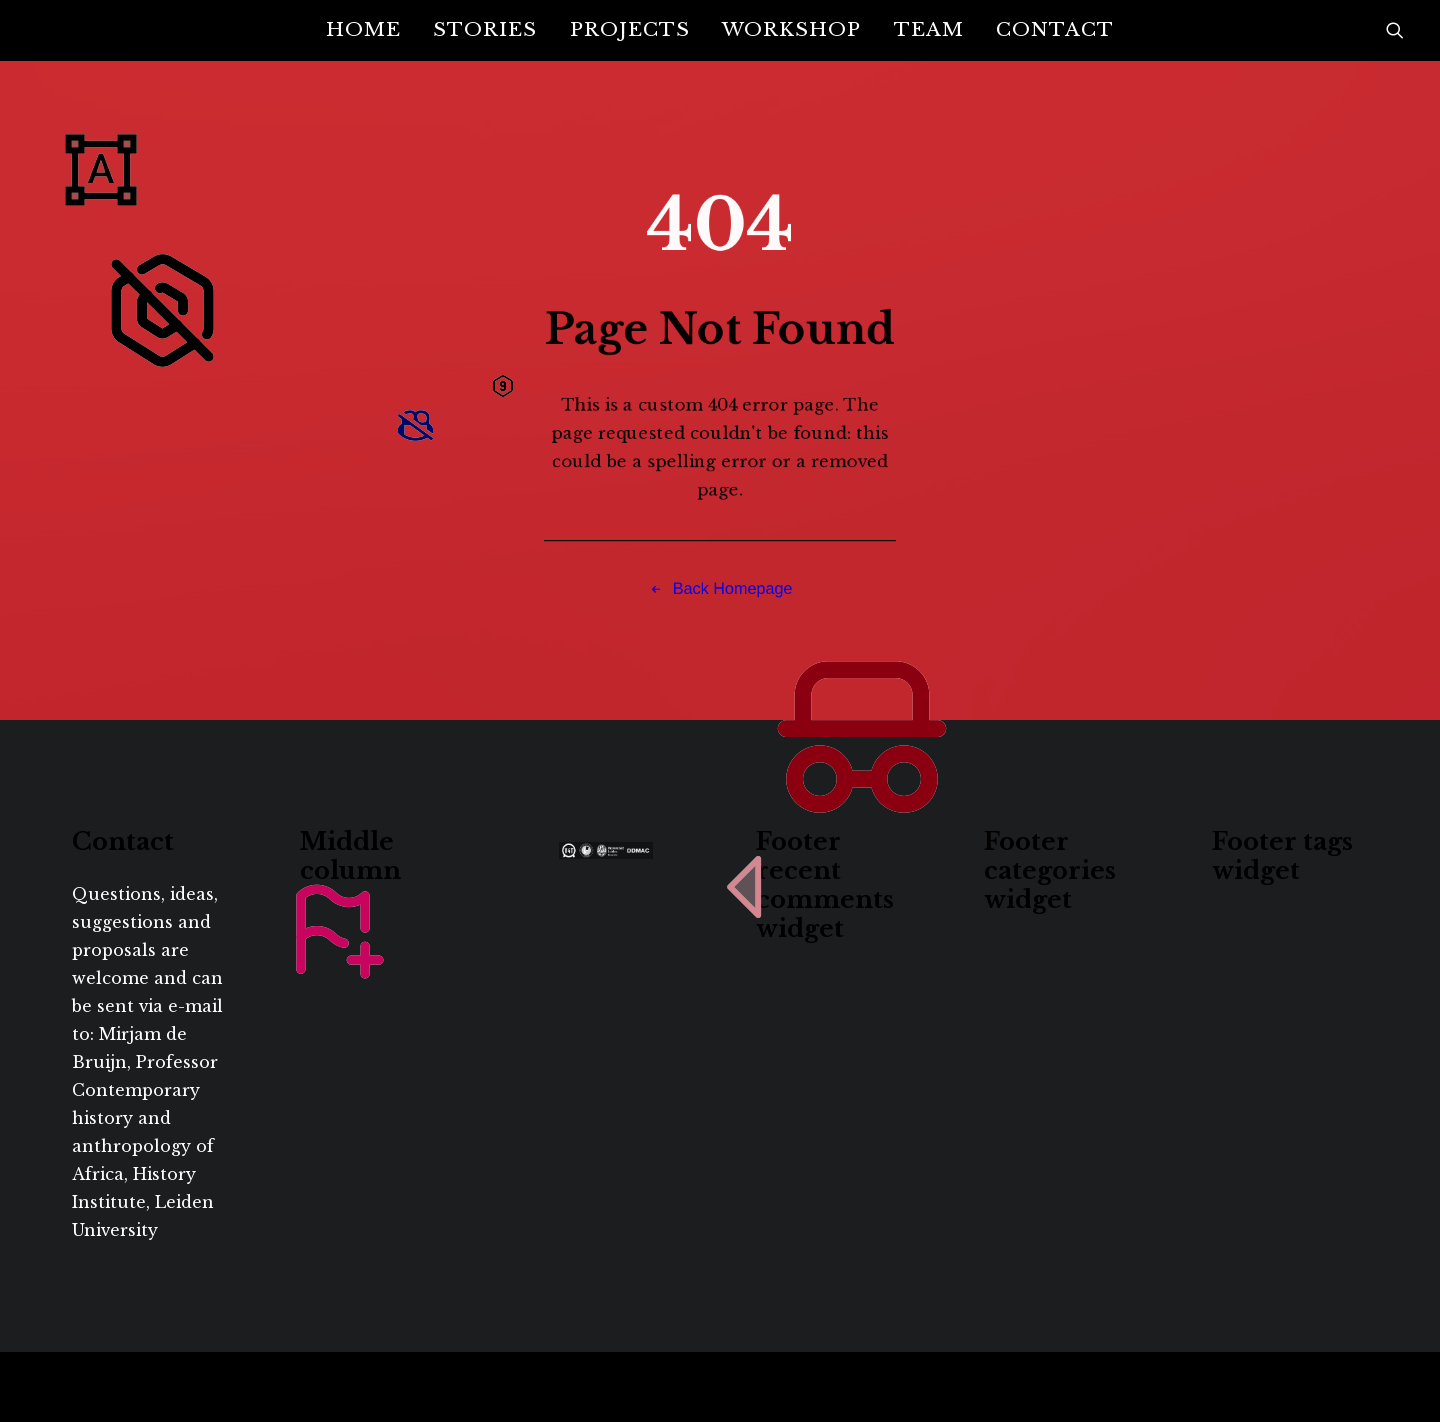 This screenshot has height=1422, width=1440. What do you see at coordinates (747, 887) in the screenshot?
I see `go back to the previous screen` at bounding box center [747, 887].